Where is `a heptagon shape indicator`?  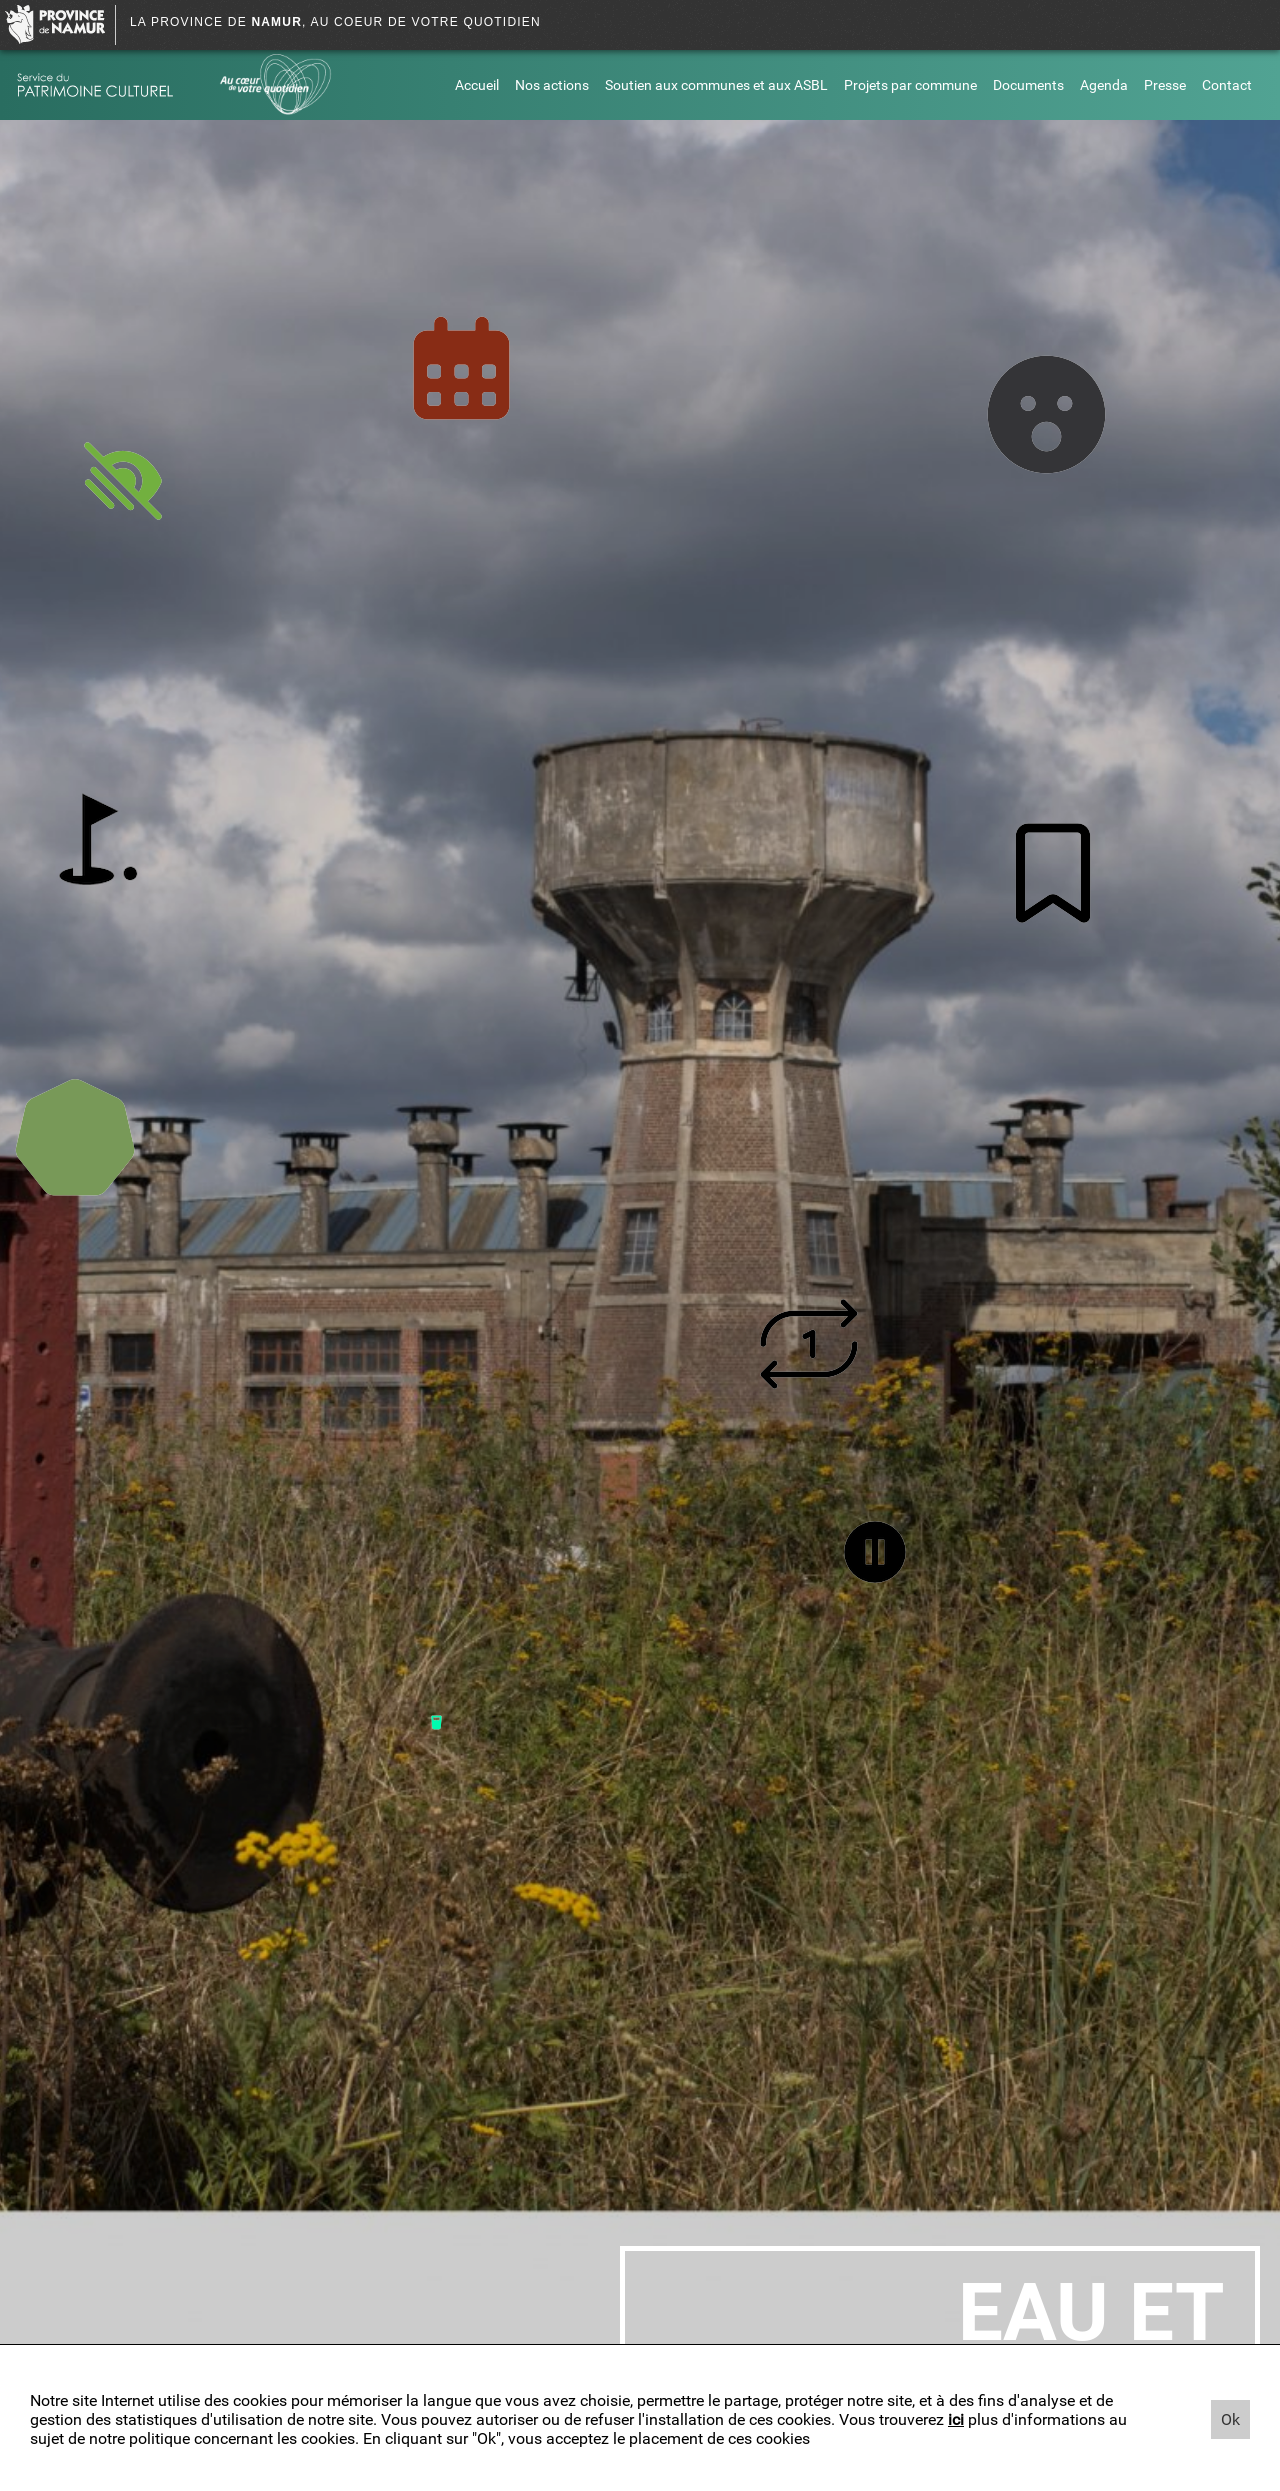
a heptagon shape indicator is located at coordinates (75, 1141).